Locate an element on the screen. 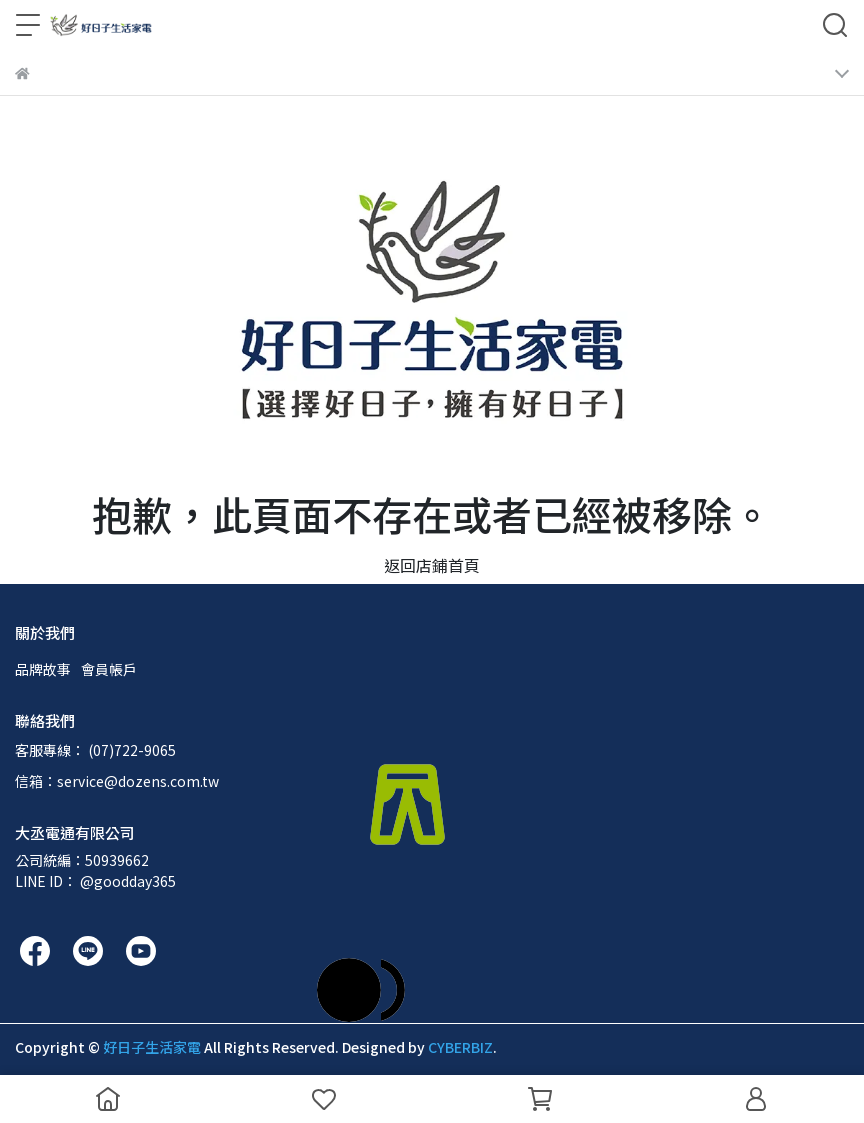 Image resolution: width=864 pixels, height=1123 pixels. browse pants or bottoms category is located at coordinates (407, 804).